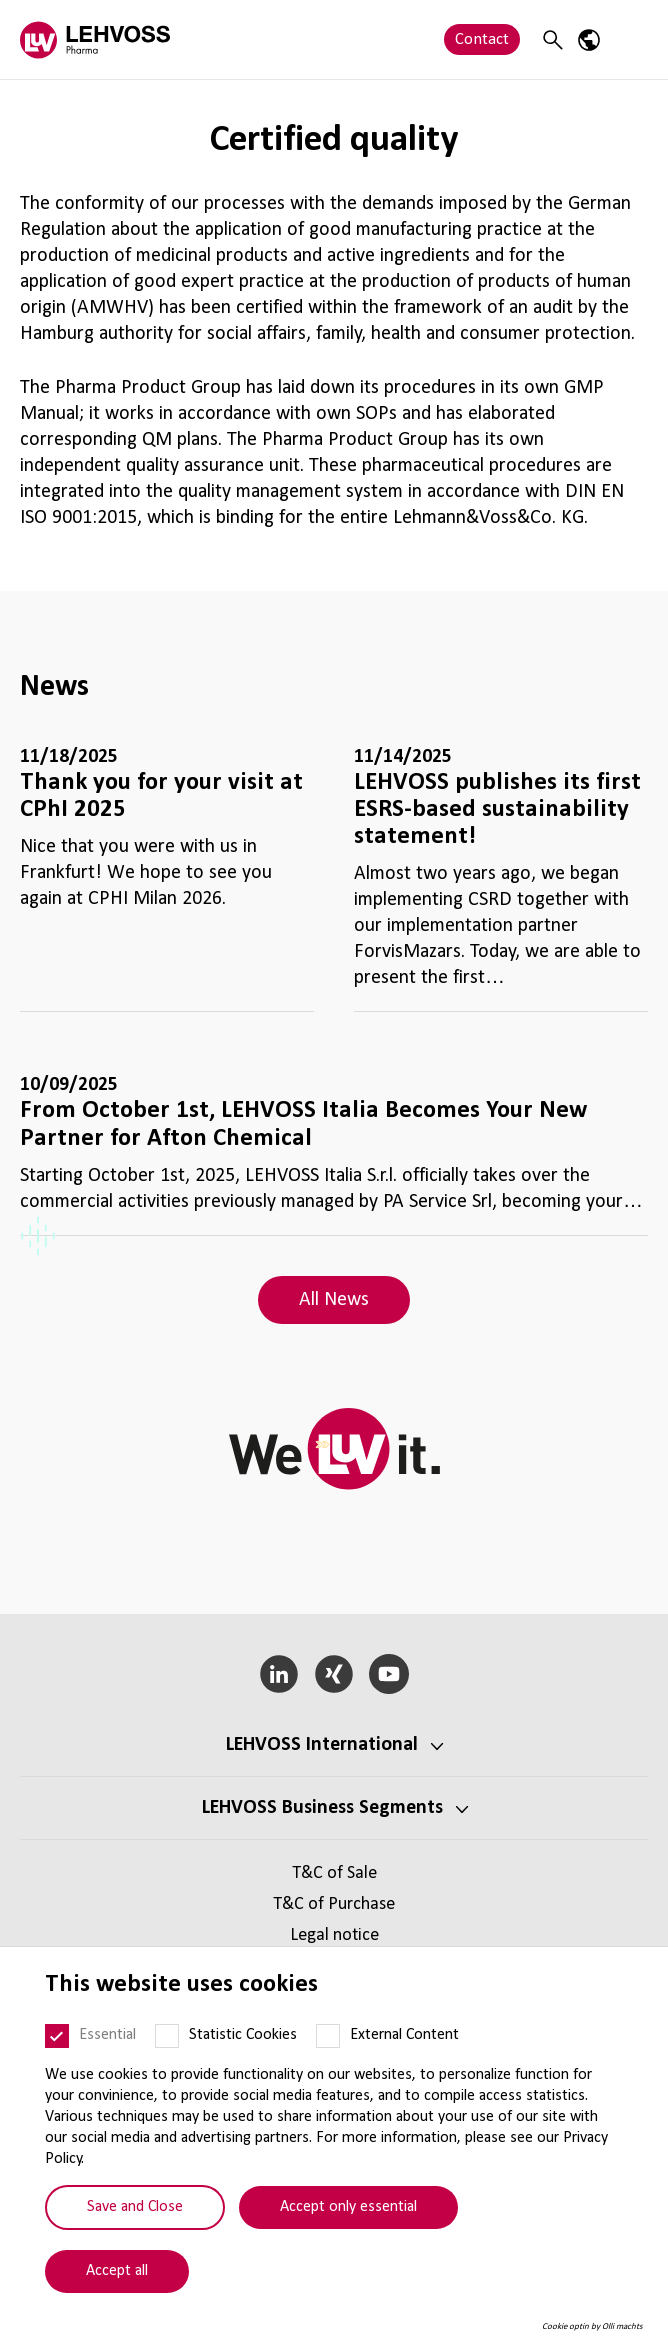 The width and height of the screenshot is (668, 2338). I want to click on open google podcasts, so click(38, 1236).